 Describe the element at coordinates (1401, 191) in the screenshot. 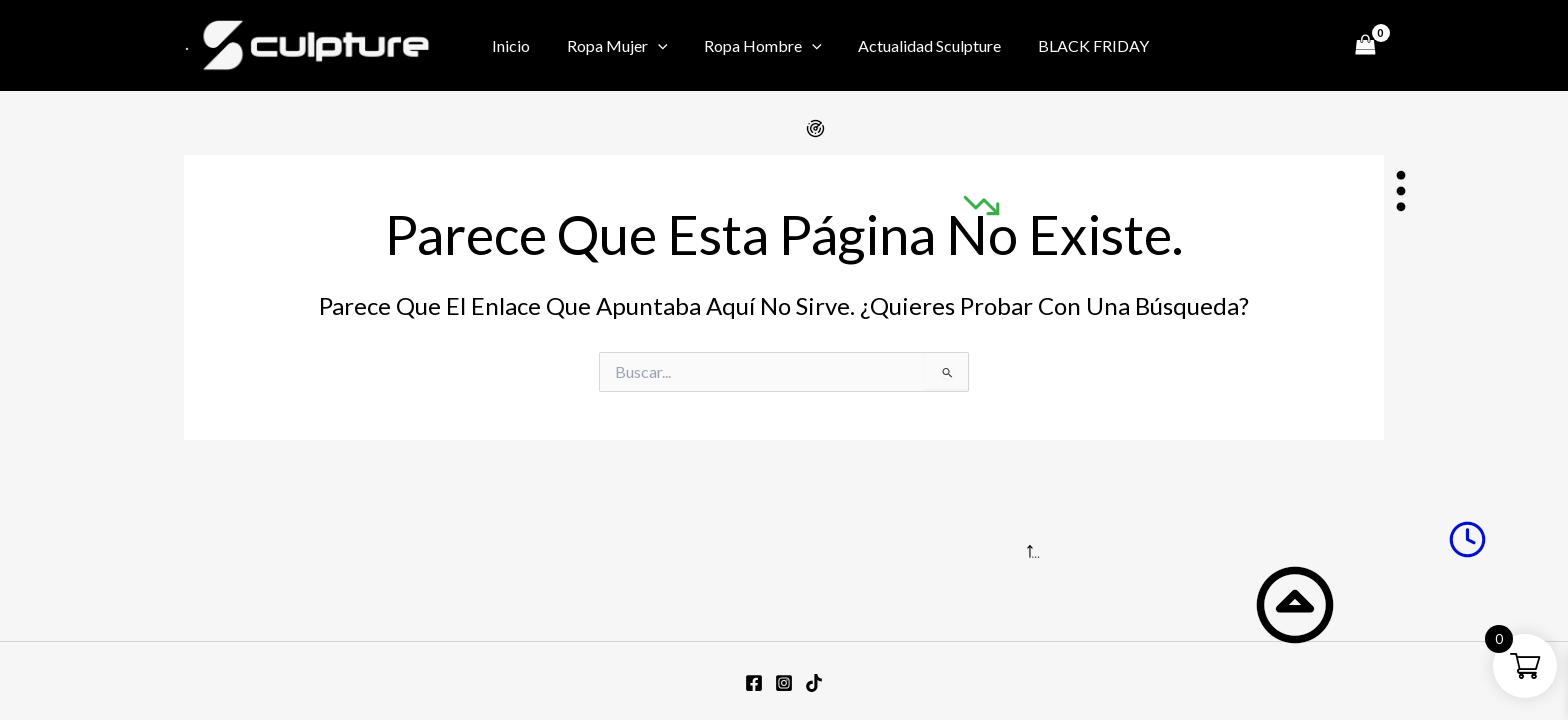

I see `open more options menu` at that location.